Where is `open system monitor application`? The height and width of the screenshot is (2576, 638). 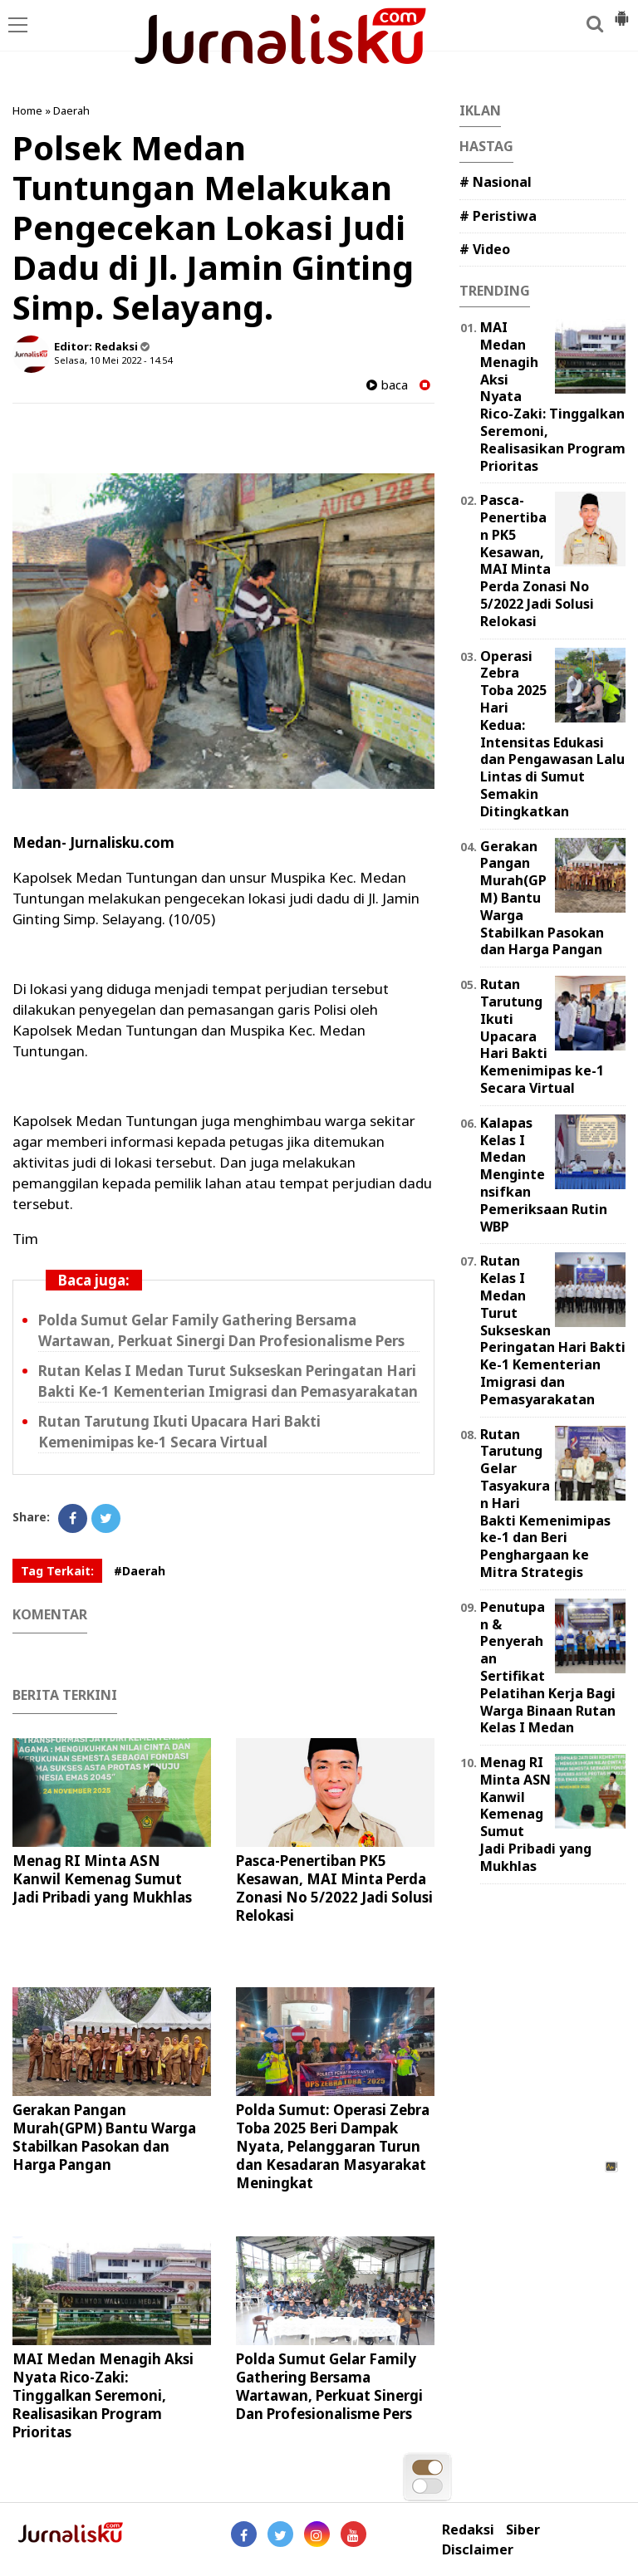 open system monitor application is located at coordinates (611, 2167).